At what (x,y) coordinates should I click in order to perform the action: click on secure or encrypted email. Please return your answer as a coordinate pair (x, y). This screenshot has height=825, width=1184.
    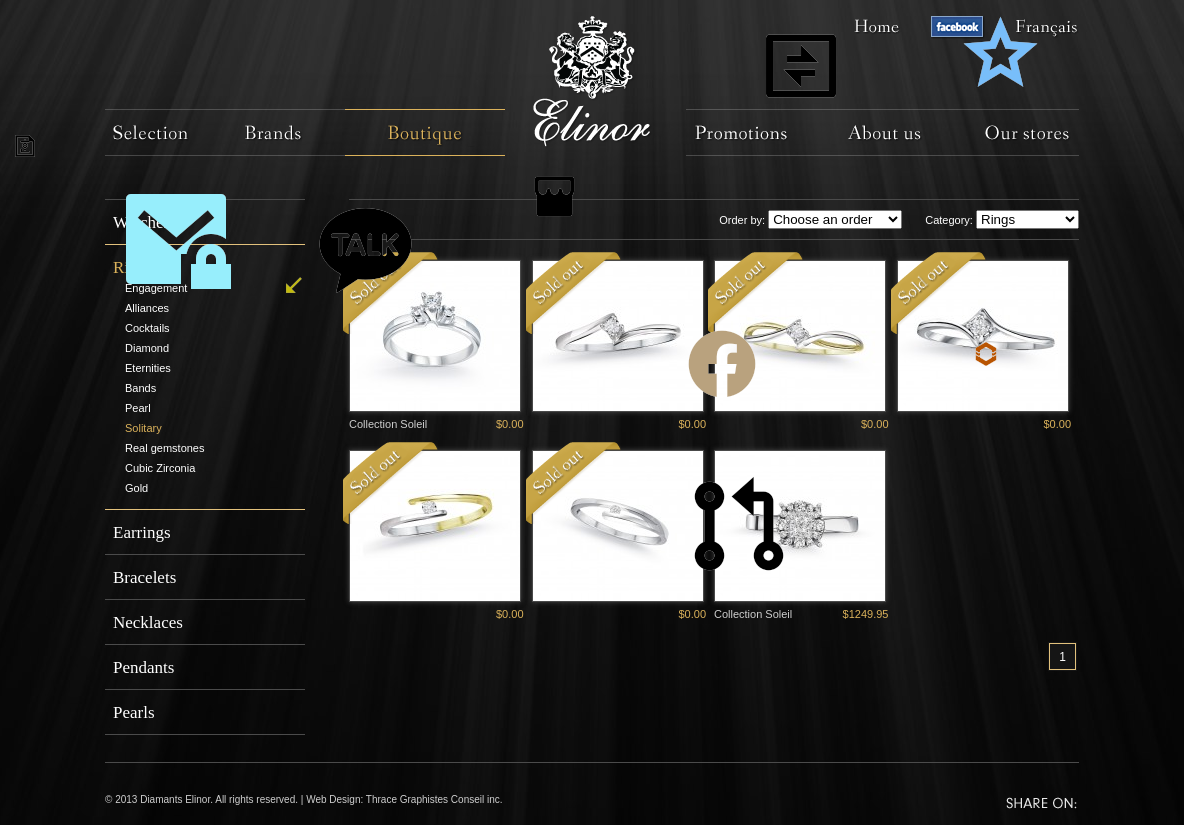
    Looking at the image, I should click on (176, 239).